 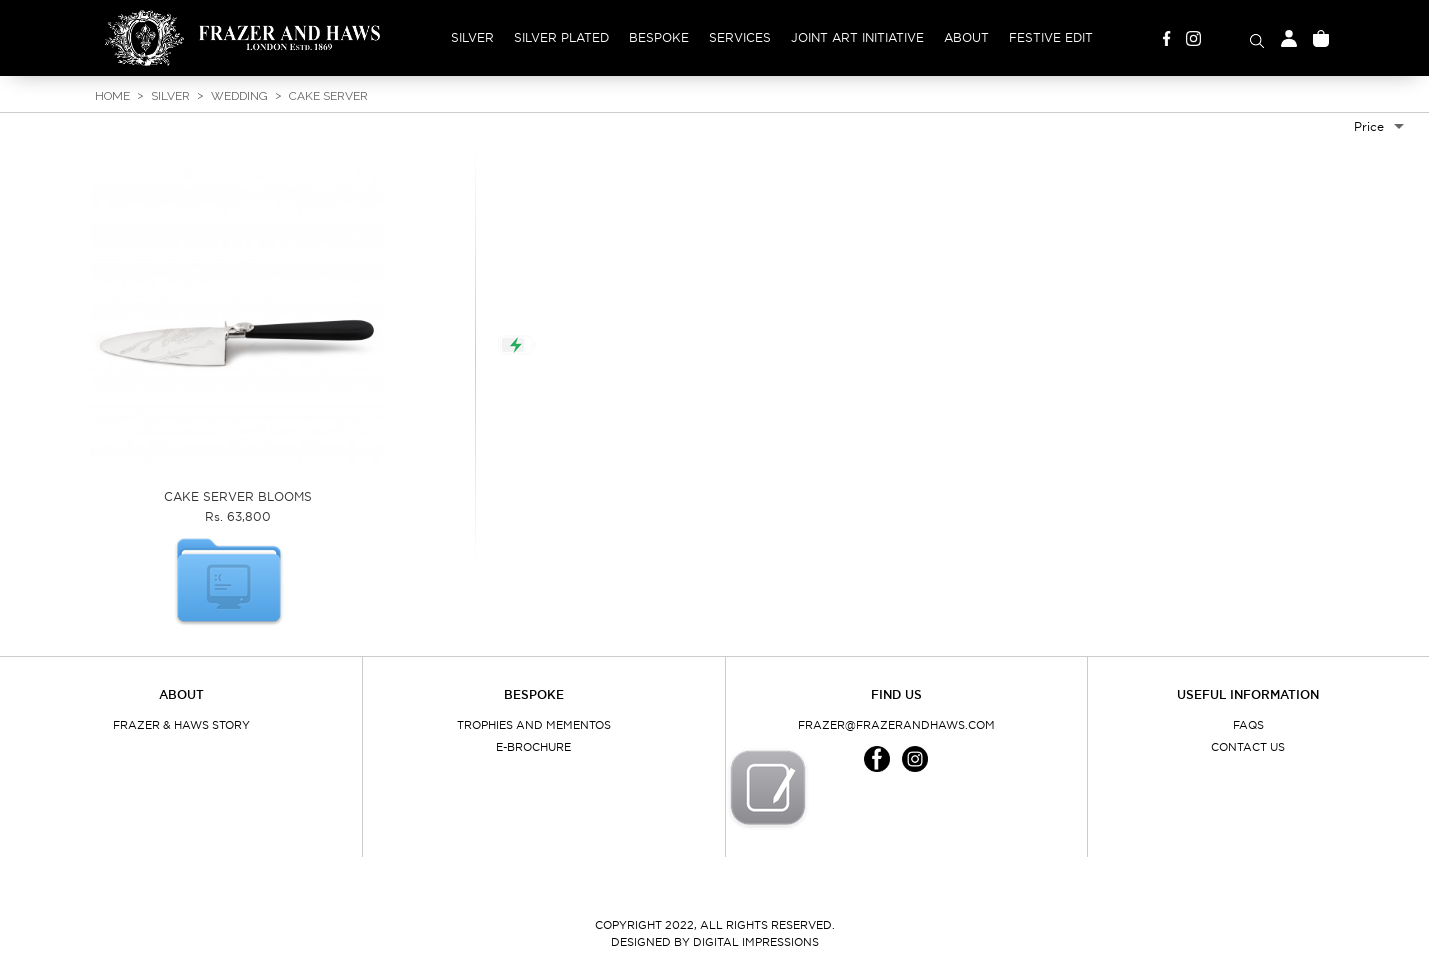 I want to click on indicates battery is charging at 80% capacity, so click(x=517, y=345).